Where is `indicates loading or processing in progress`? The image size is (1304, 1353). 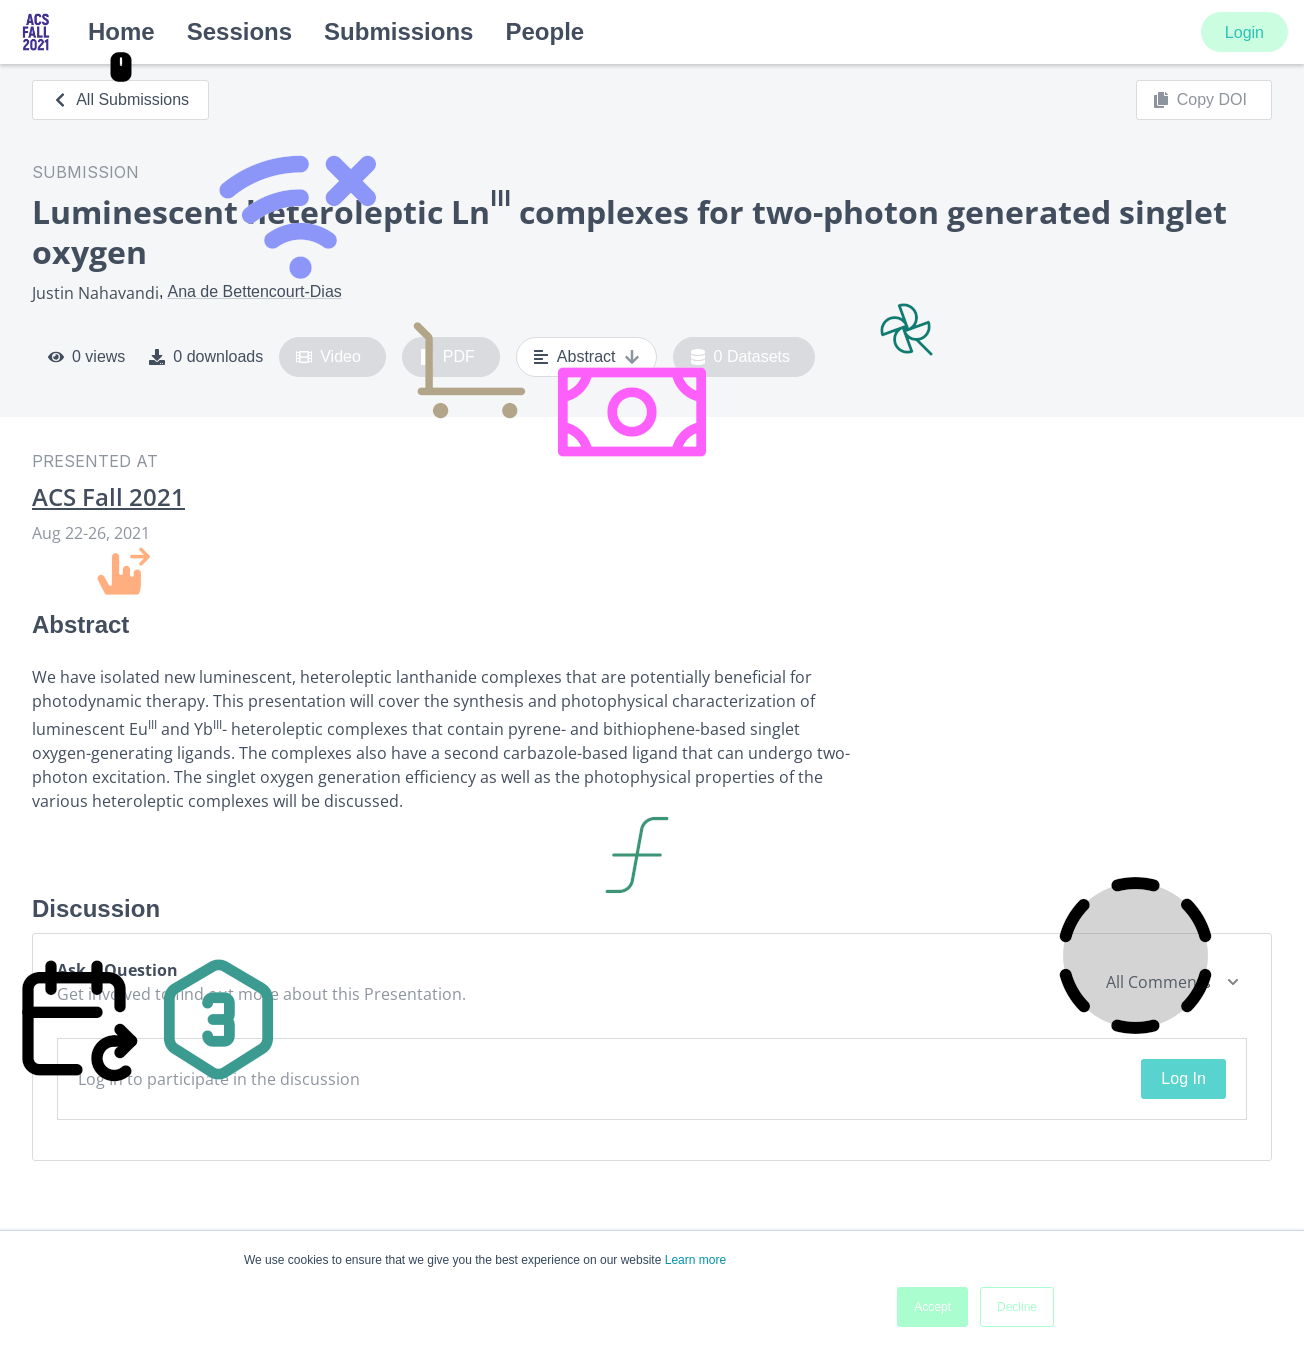 indicates loading or processing in progress is located at coordinates (1135, 955).